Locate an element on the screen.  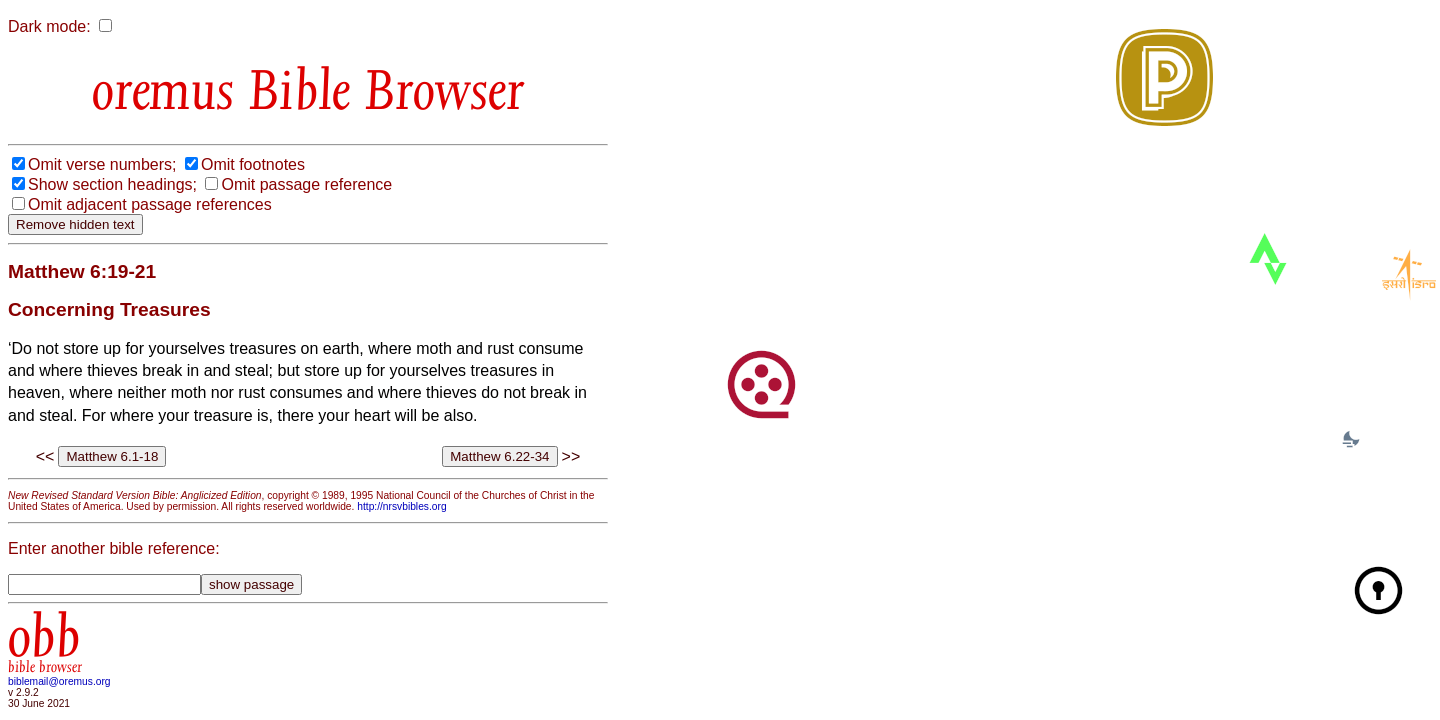
indicates foggy night weather conditions is located at coordinates (1351, 439).